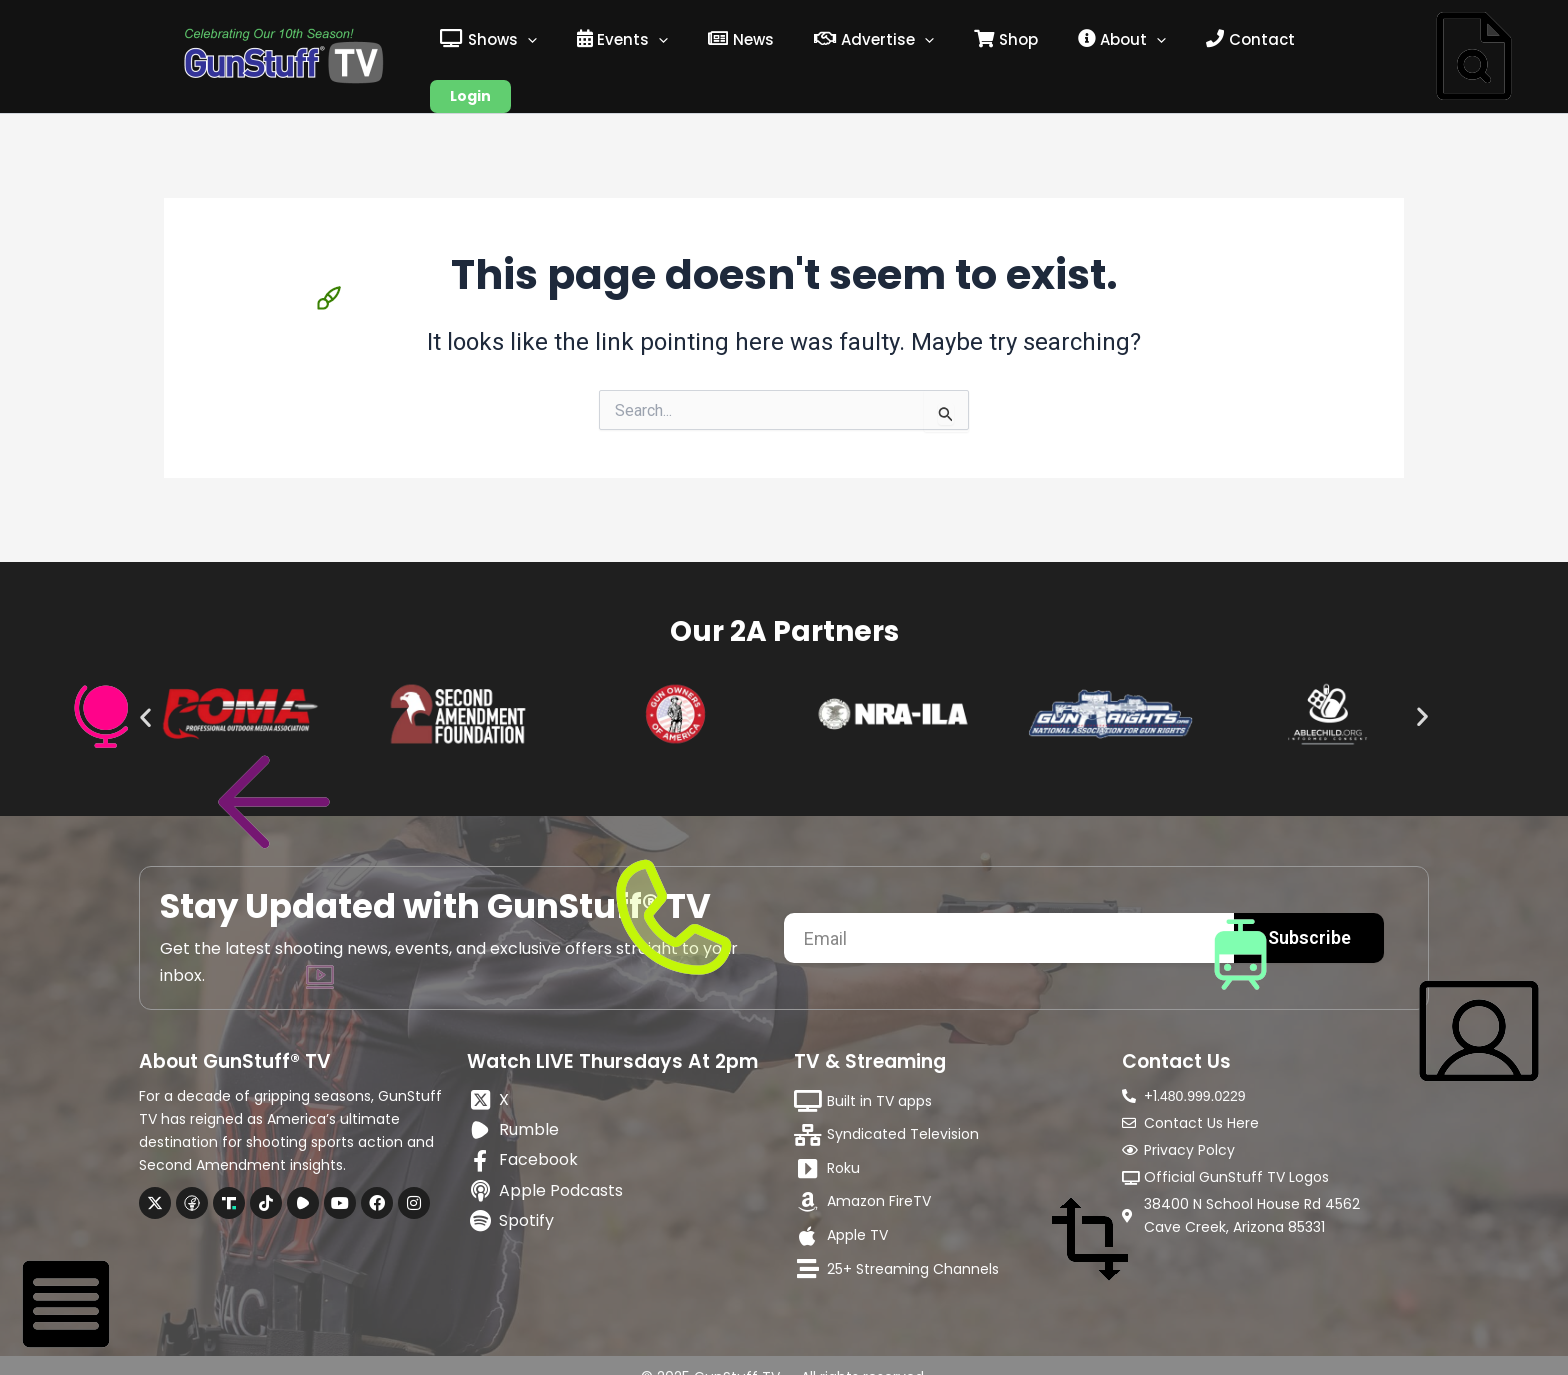 The image size is (1568, 1375). What do you see at coordinates (274, 802) in the screenshot?
I see `go back to the previous screen` at bounding box center [274, 802].